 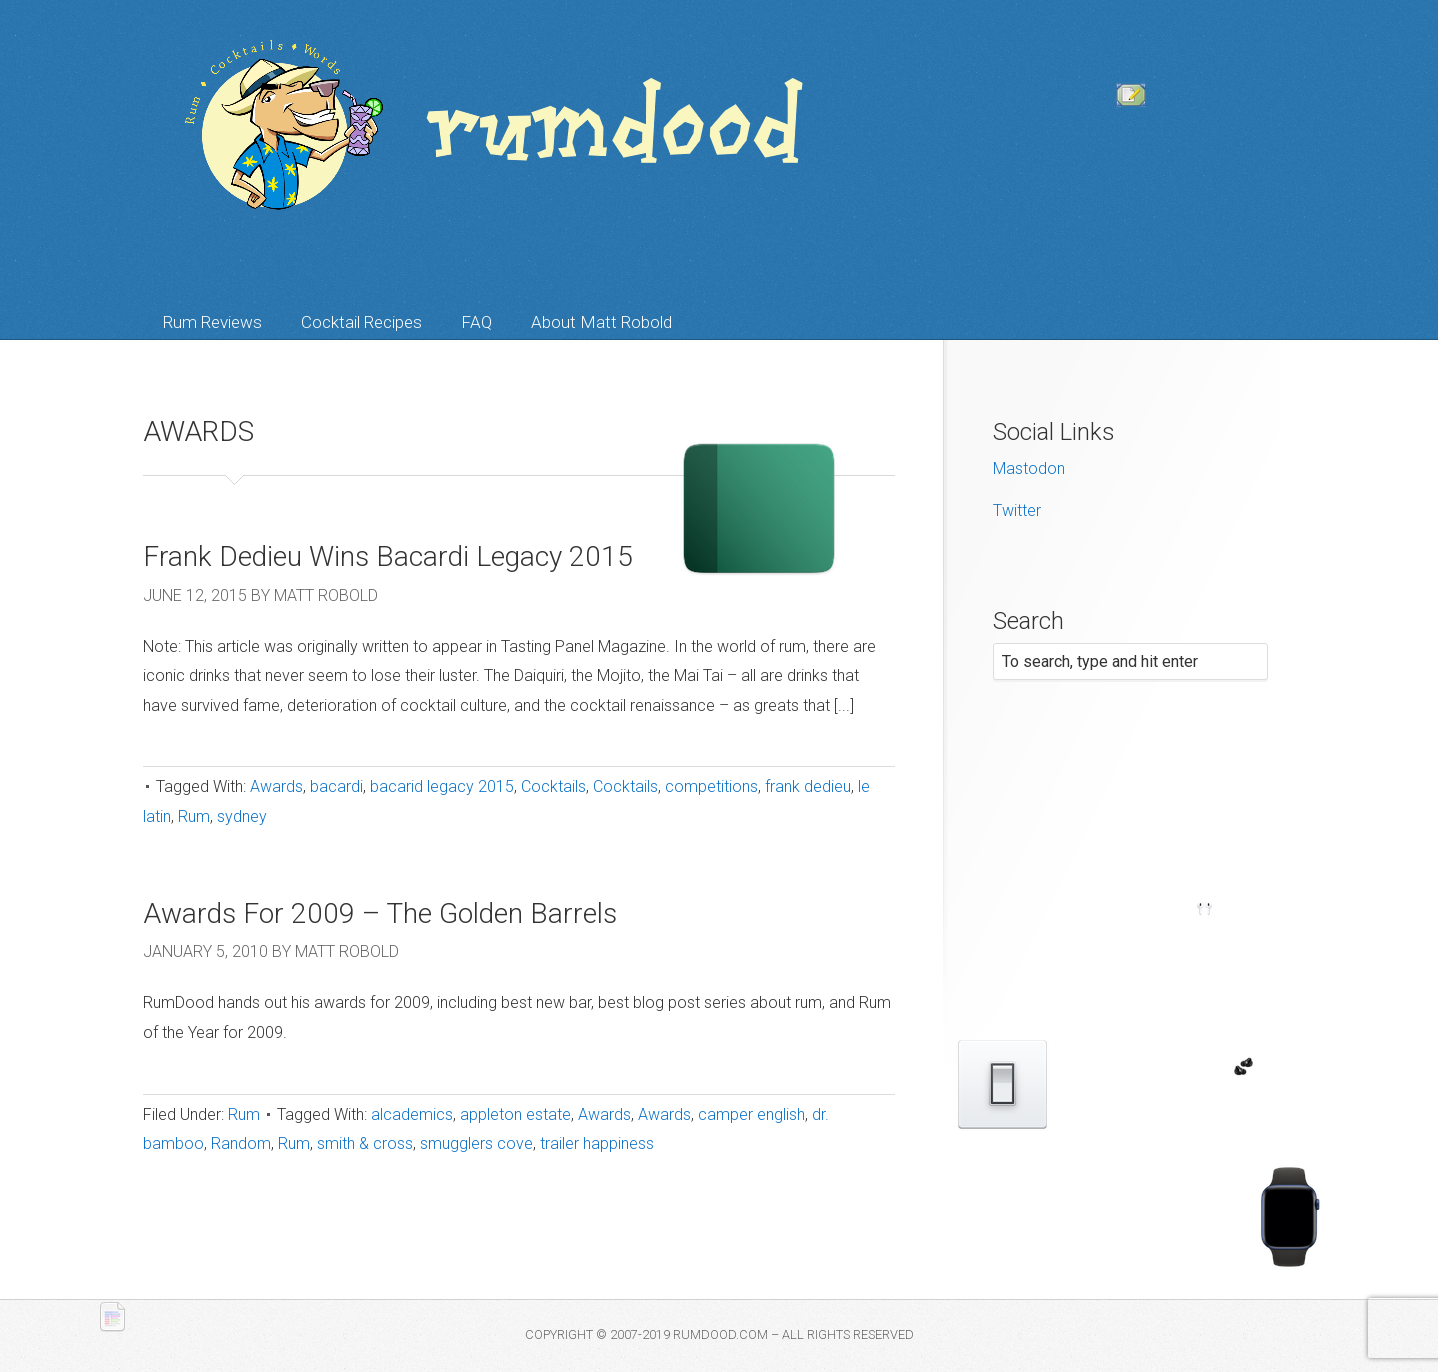 What do you see at coordinates (1243, 1066) in the screenshot?
I see `beats wireless earbuds device icon` at bounding box center [1243, 1066].